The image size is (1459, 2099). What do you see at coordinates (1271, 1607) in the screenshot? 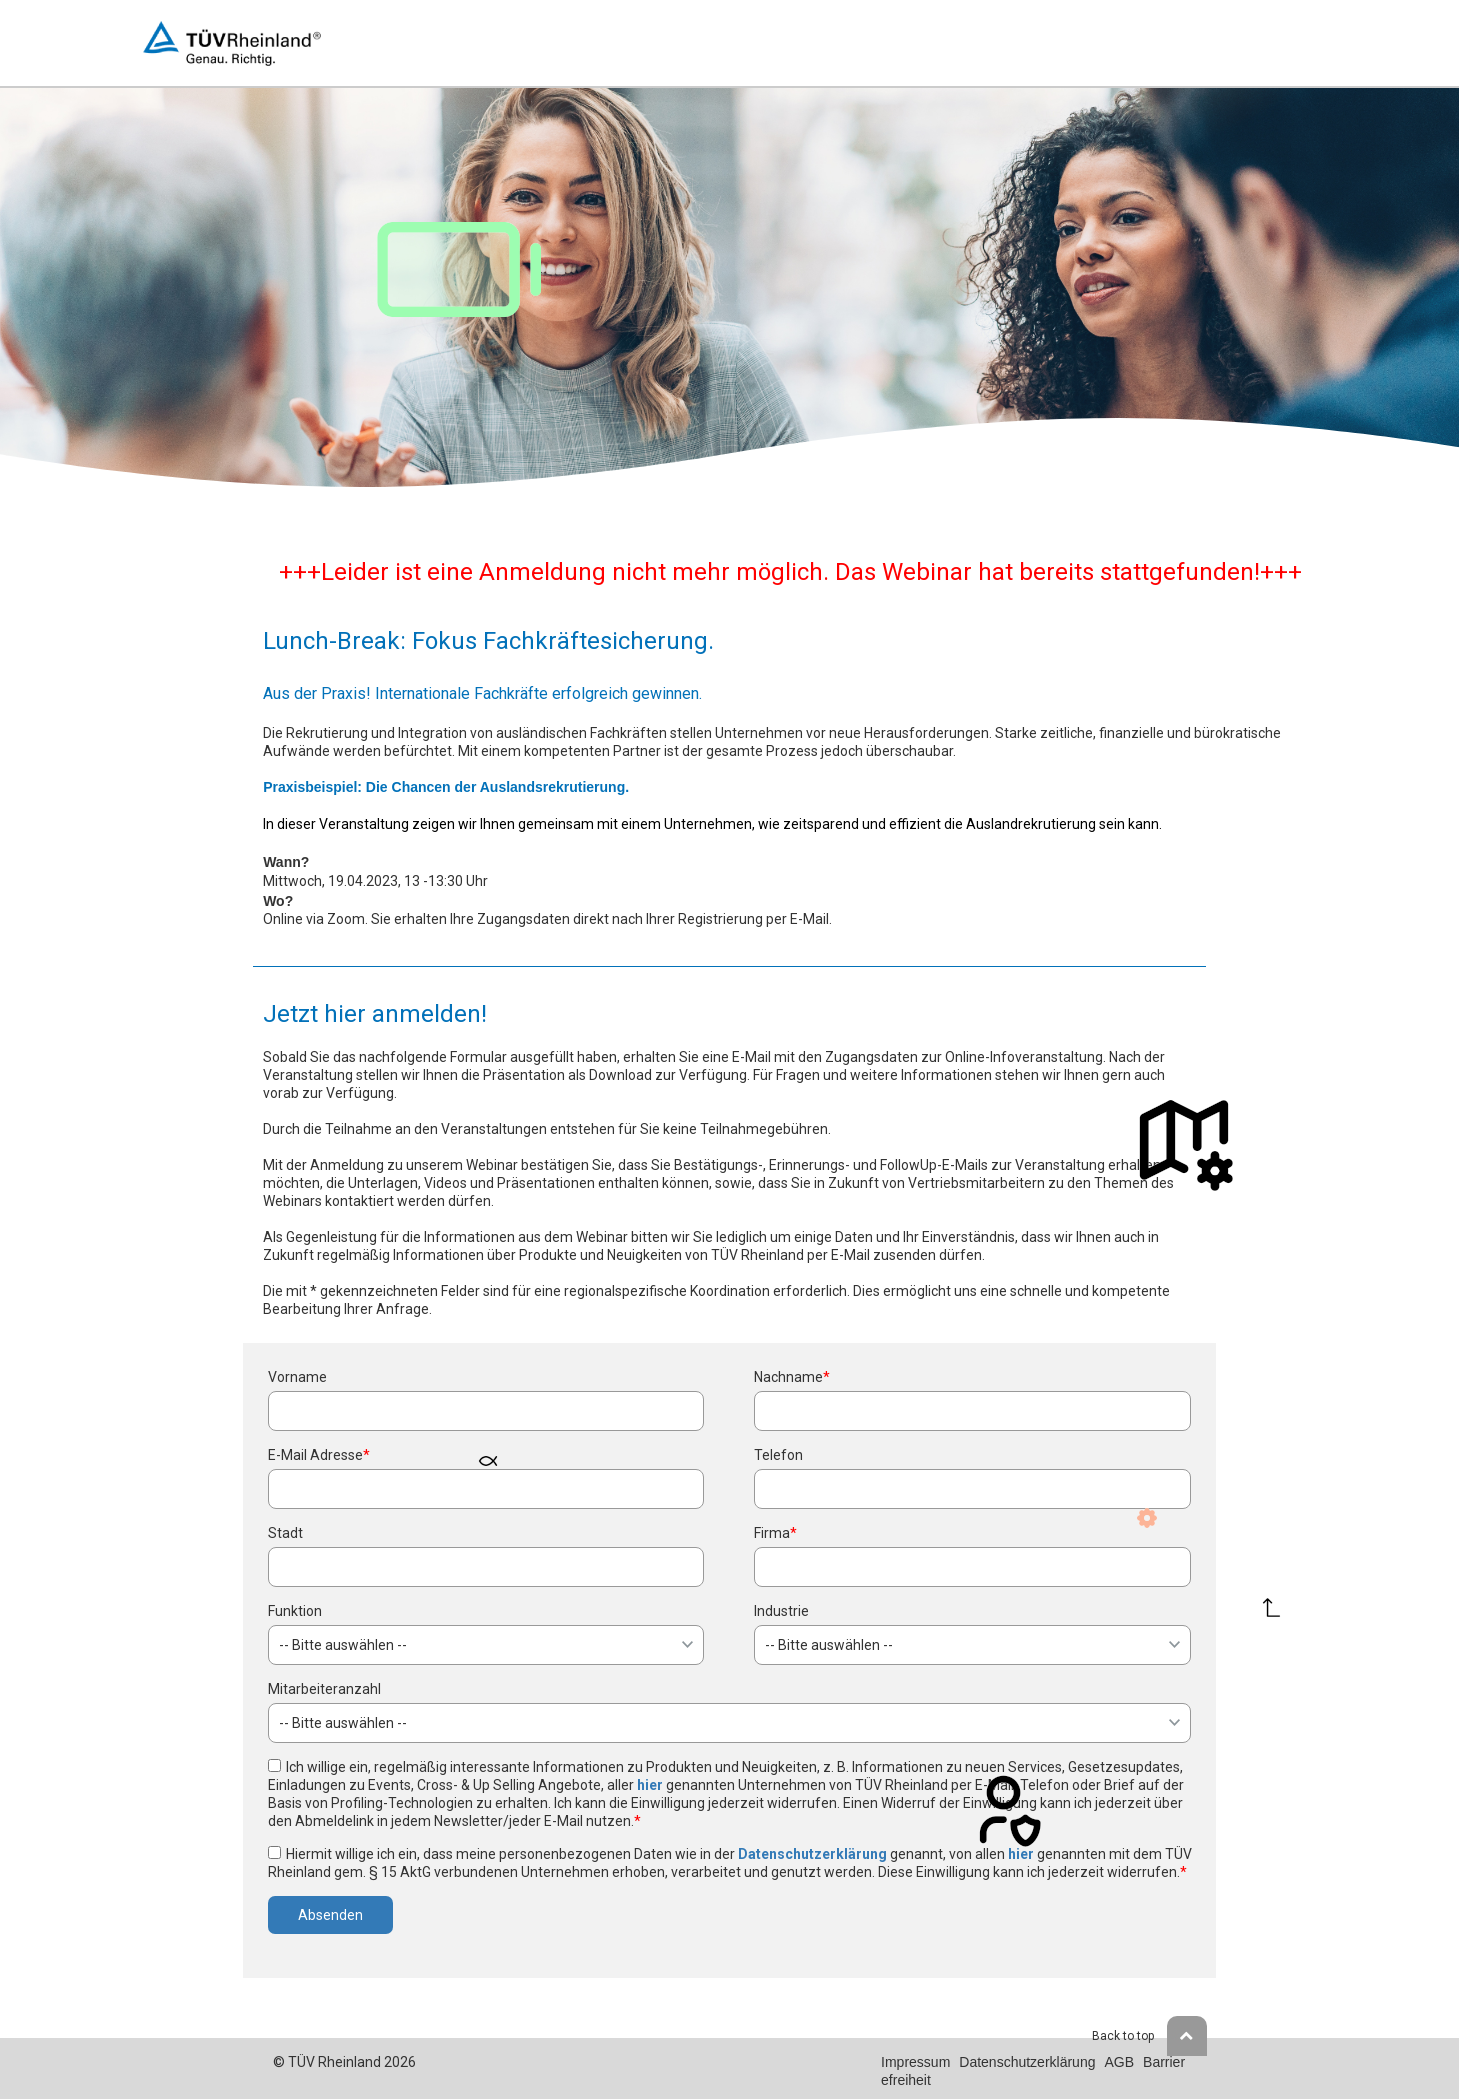
I see `go back and up to previous level` at bounding box center [1271, 1607].